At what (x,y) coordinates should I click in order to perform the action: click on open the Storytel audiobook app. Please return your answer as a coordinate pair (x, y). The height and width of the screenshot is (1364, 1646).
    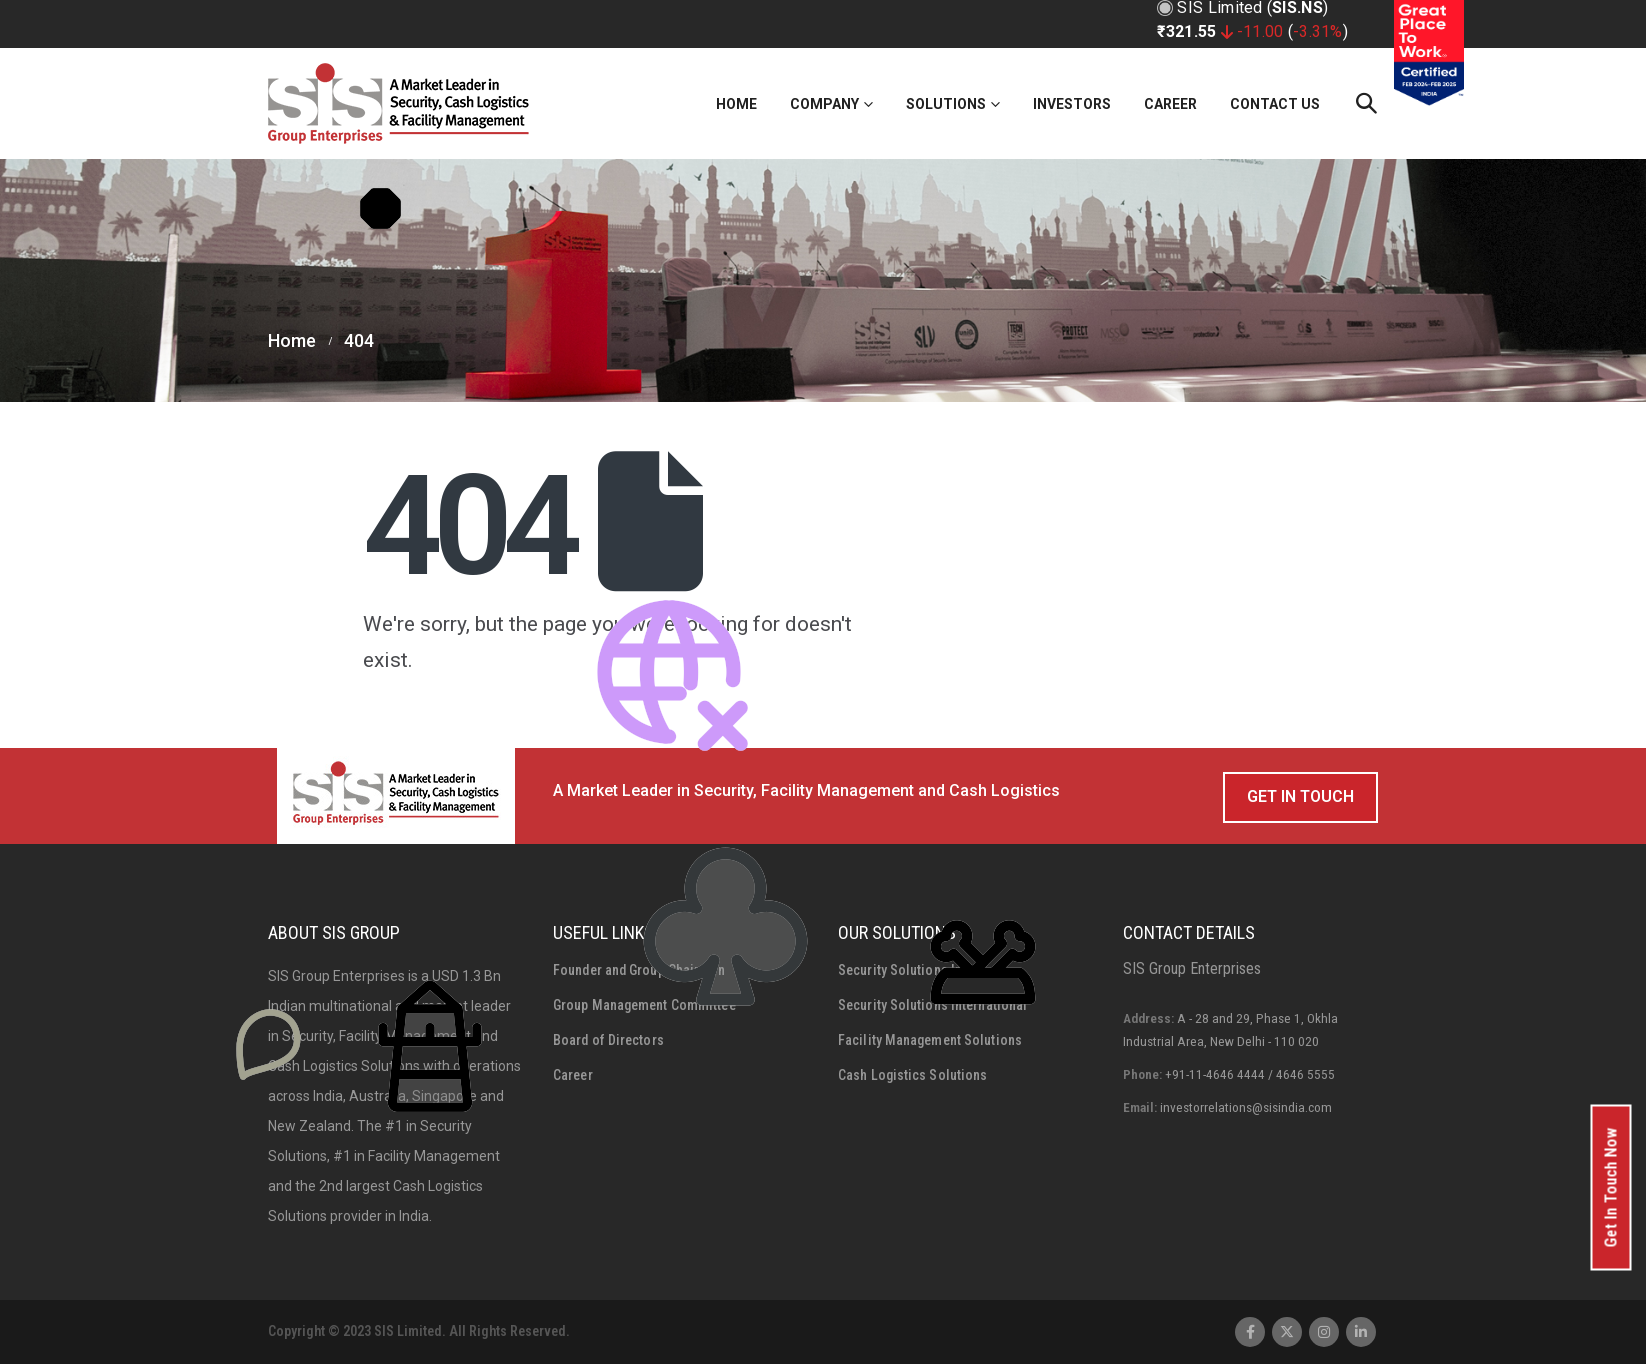
    Looking at the image, I should click on (268, 1044).